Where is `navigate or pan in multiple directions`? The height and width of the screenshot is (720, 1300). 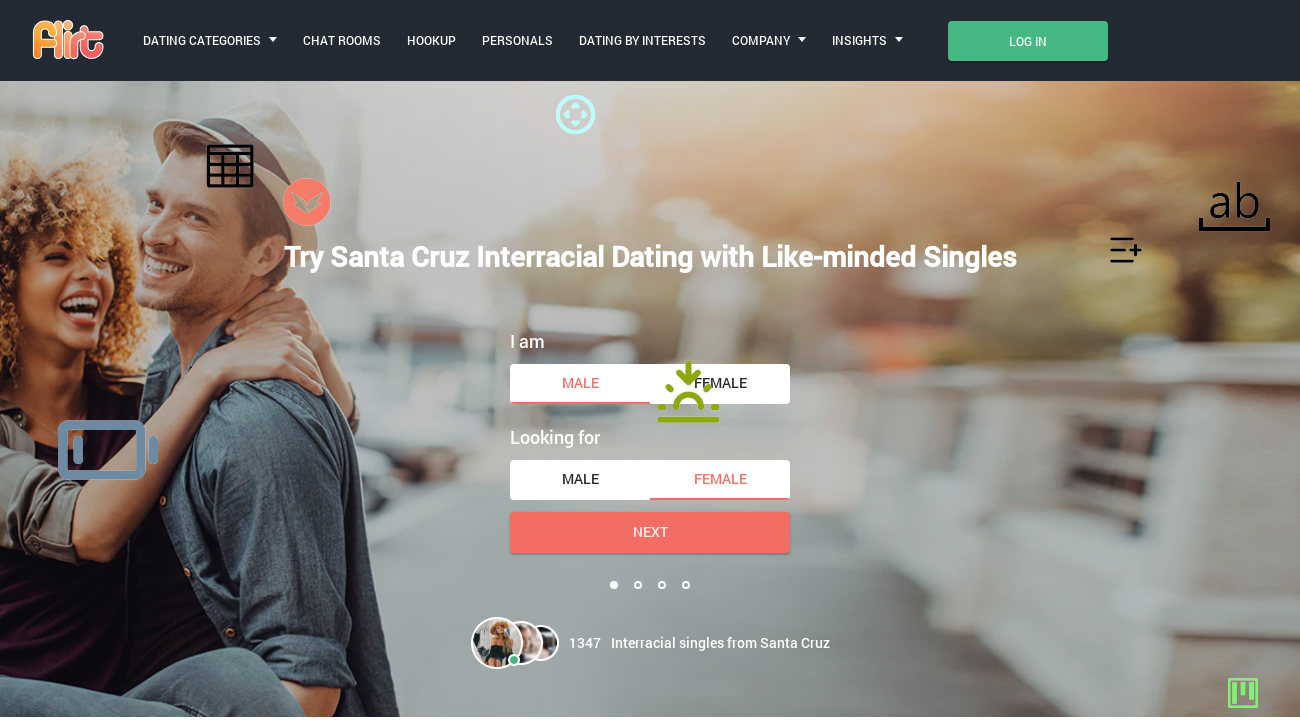 navigate or pan in multiple directions is located at coordinates (575, 114).